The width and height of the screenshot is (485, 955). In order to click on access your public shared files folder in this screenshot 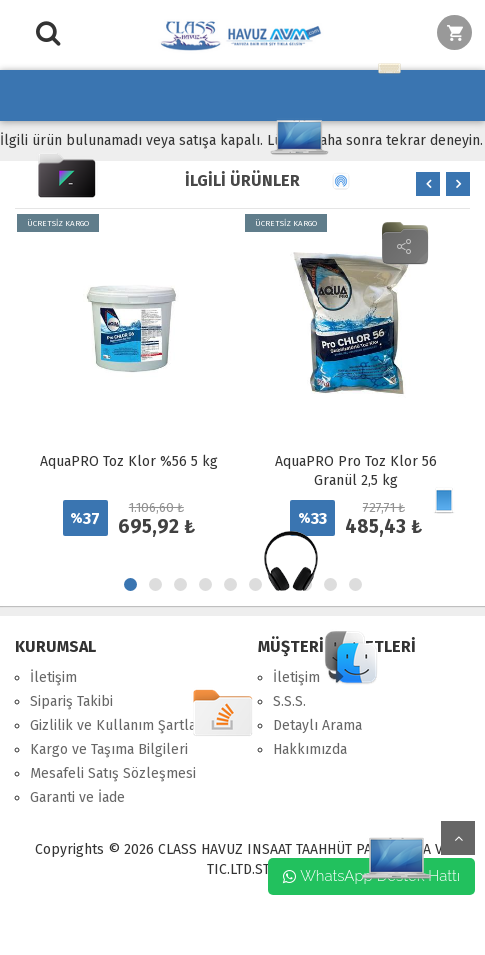, I will do `click(405, 243)`.